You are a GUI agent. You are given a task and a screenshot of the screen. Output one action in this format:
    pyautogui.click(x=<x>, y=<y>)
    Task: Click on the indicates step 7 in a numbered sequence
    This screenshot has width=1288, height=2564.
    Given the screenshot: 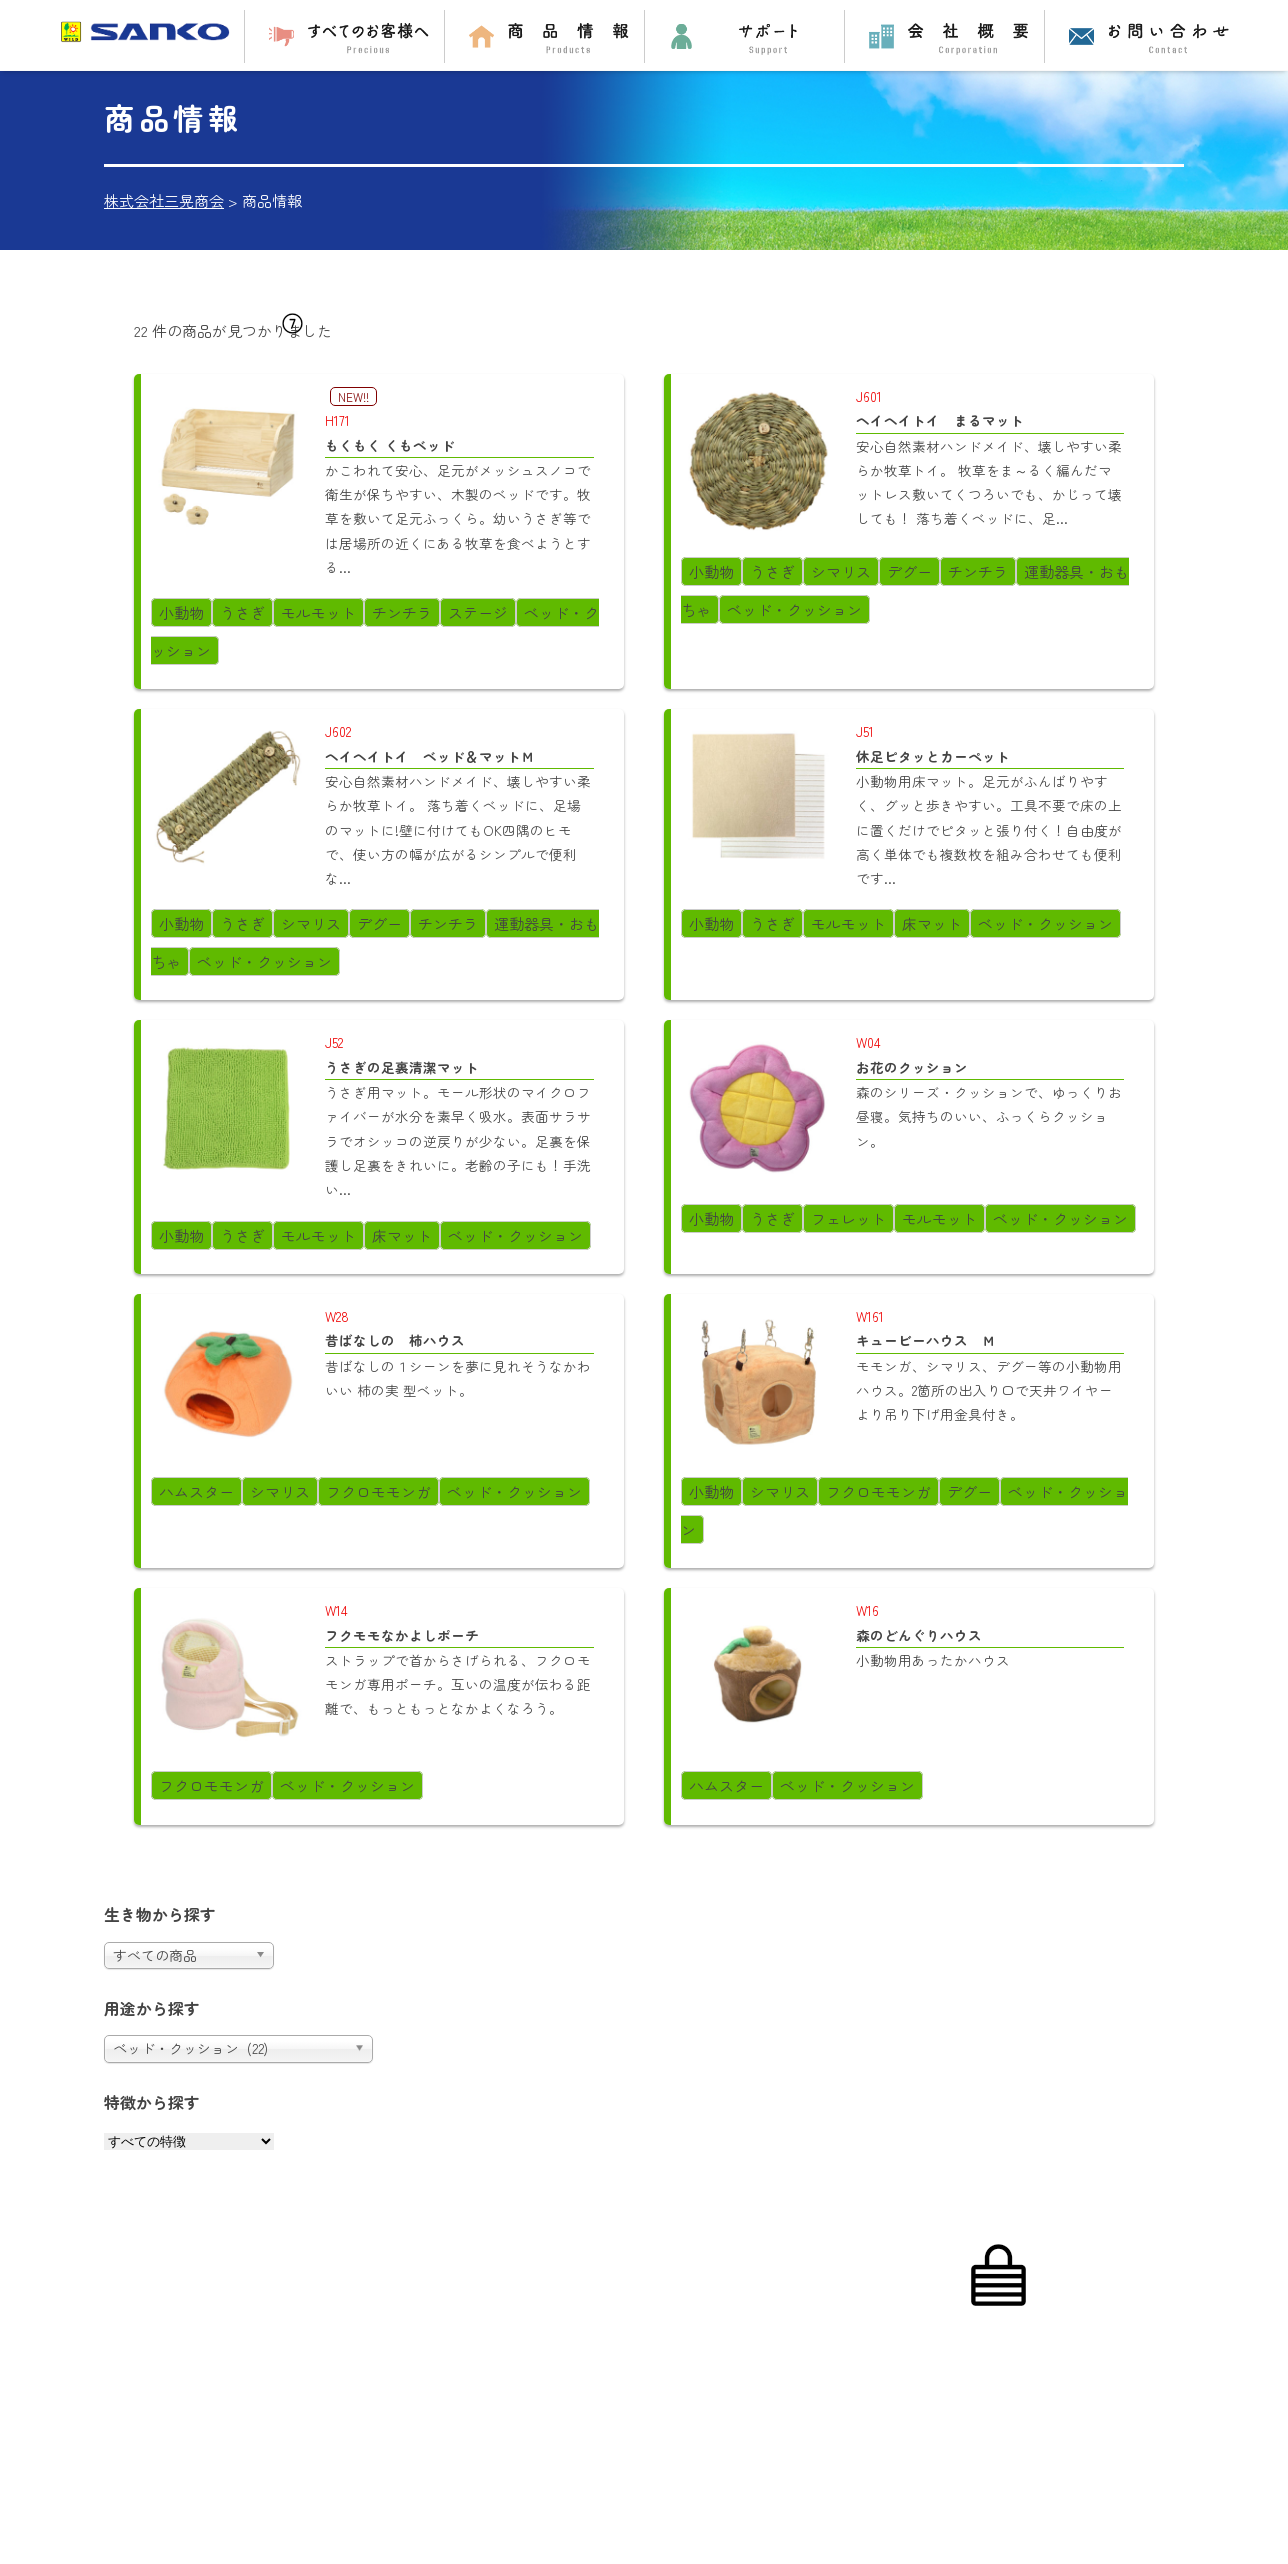 What is the action you would take?
    pyautogui.click(x=292, y=323)
    